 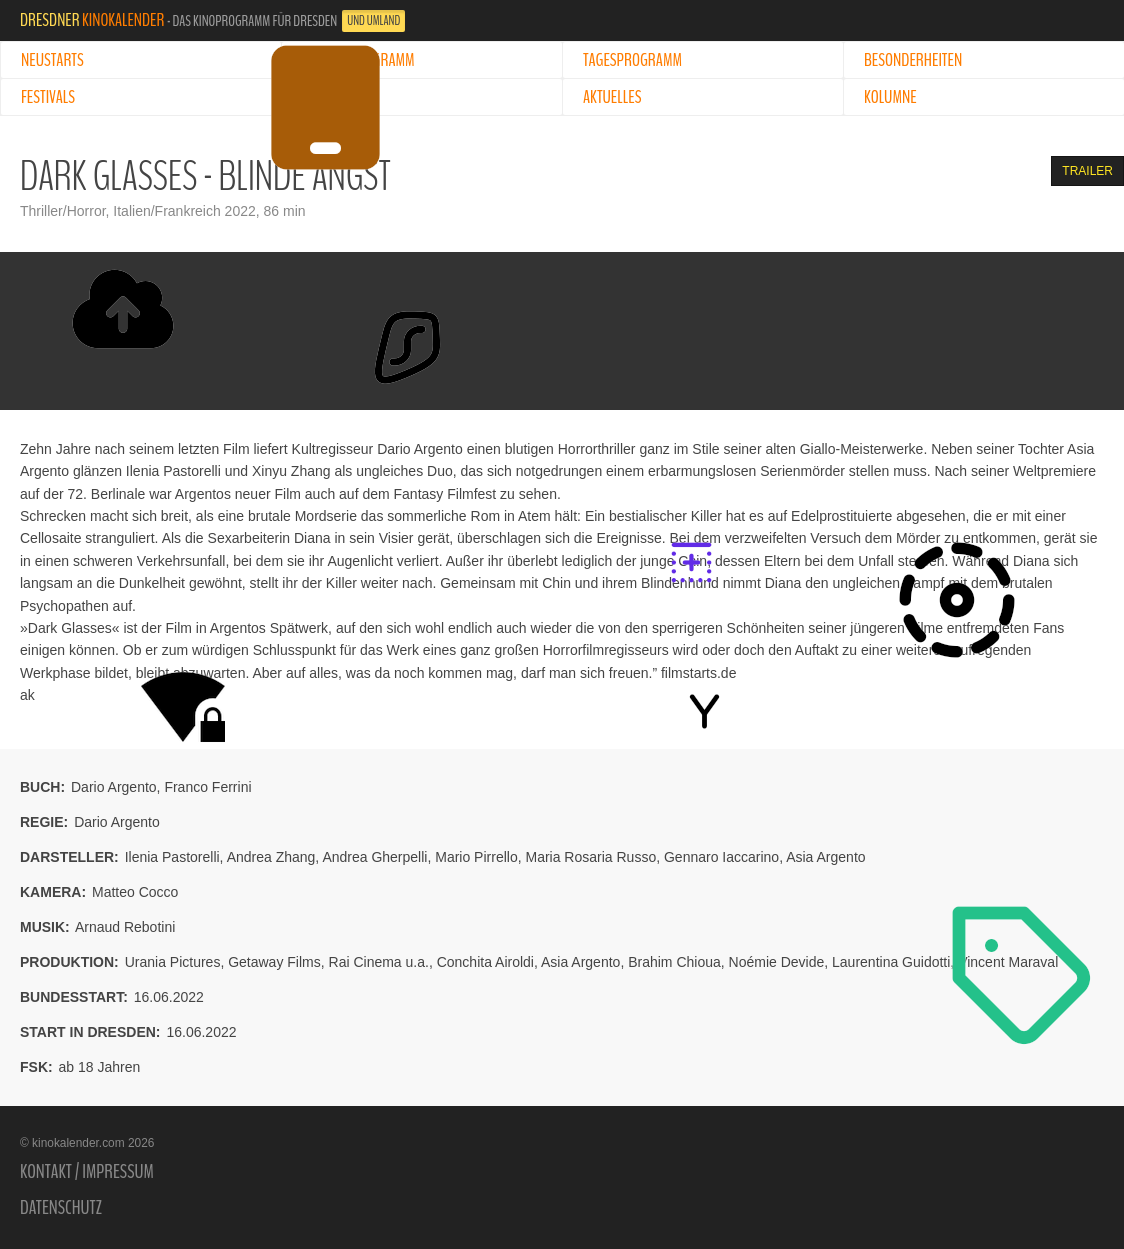 What do you see at coordinates (691, 562) in the screenshot?
I see `add a top border to selected element` at bounding box center [691, 562].